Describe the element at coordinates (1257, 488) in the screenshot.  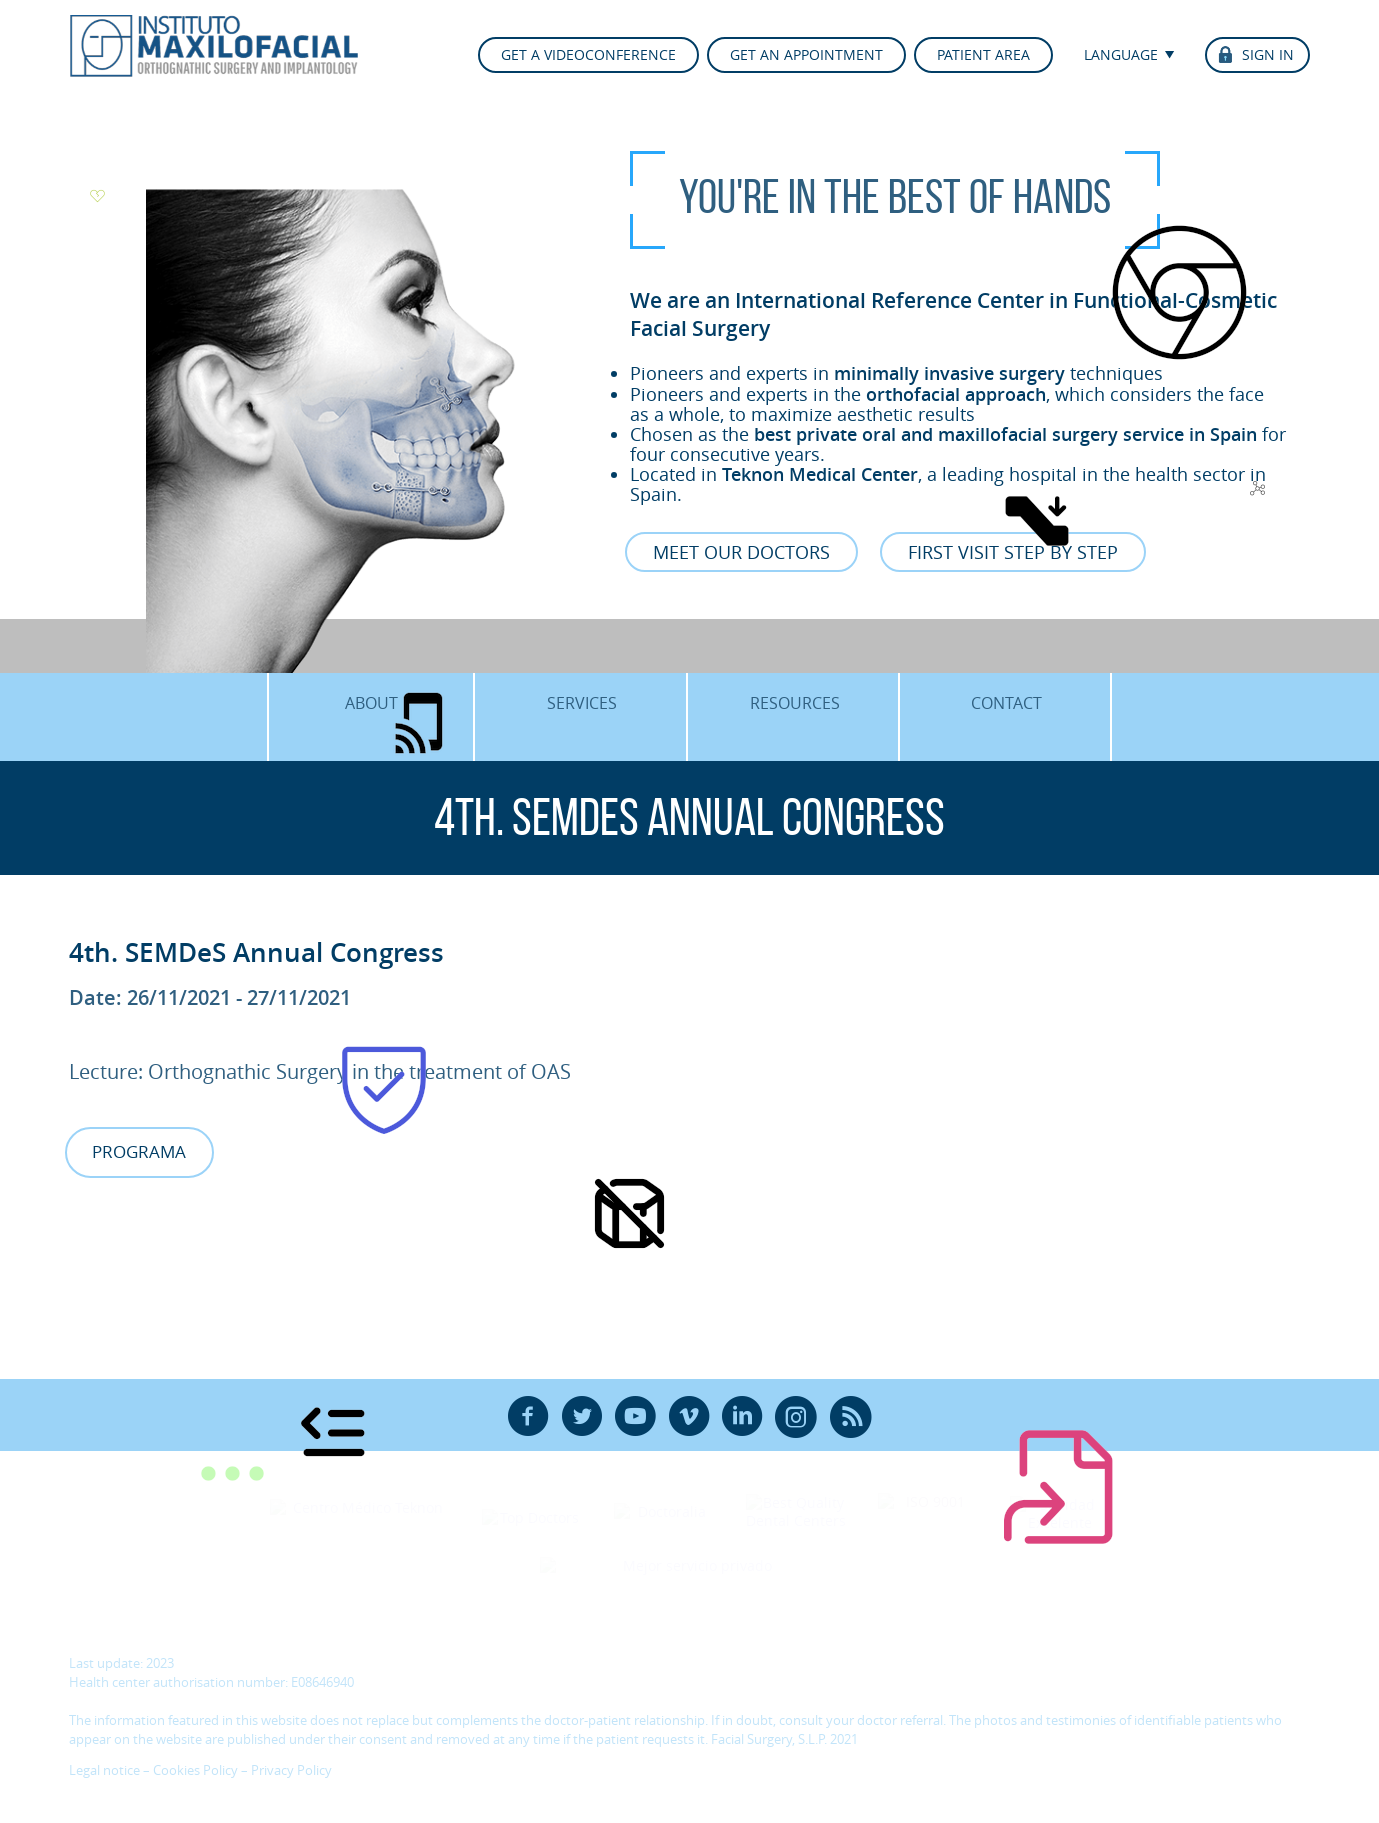
I see `view network connections or relationships` at that location.